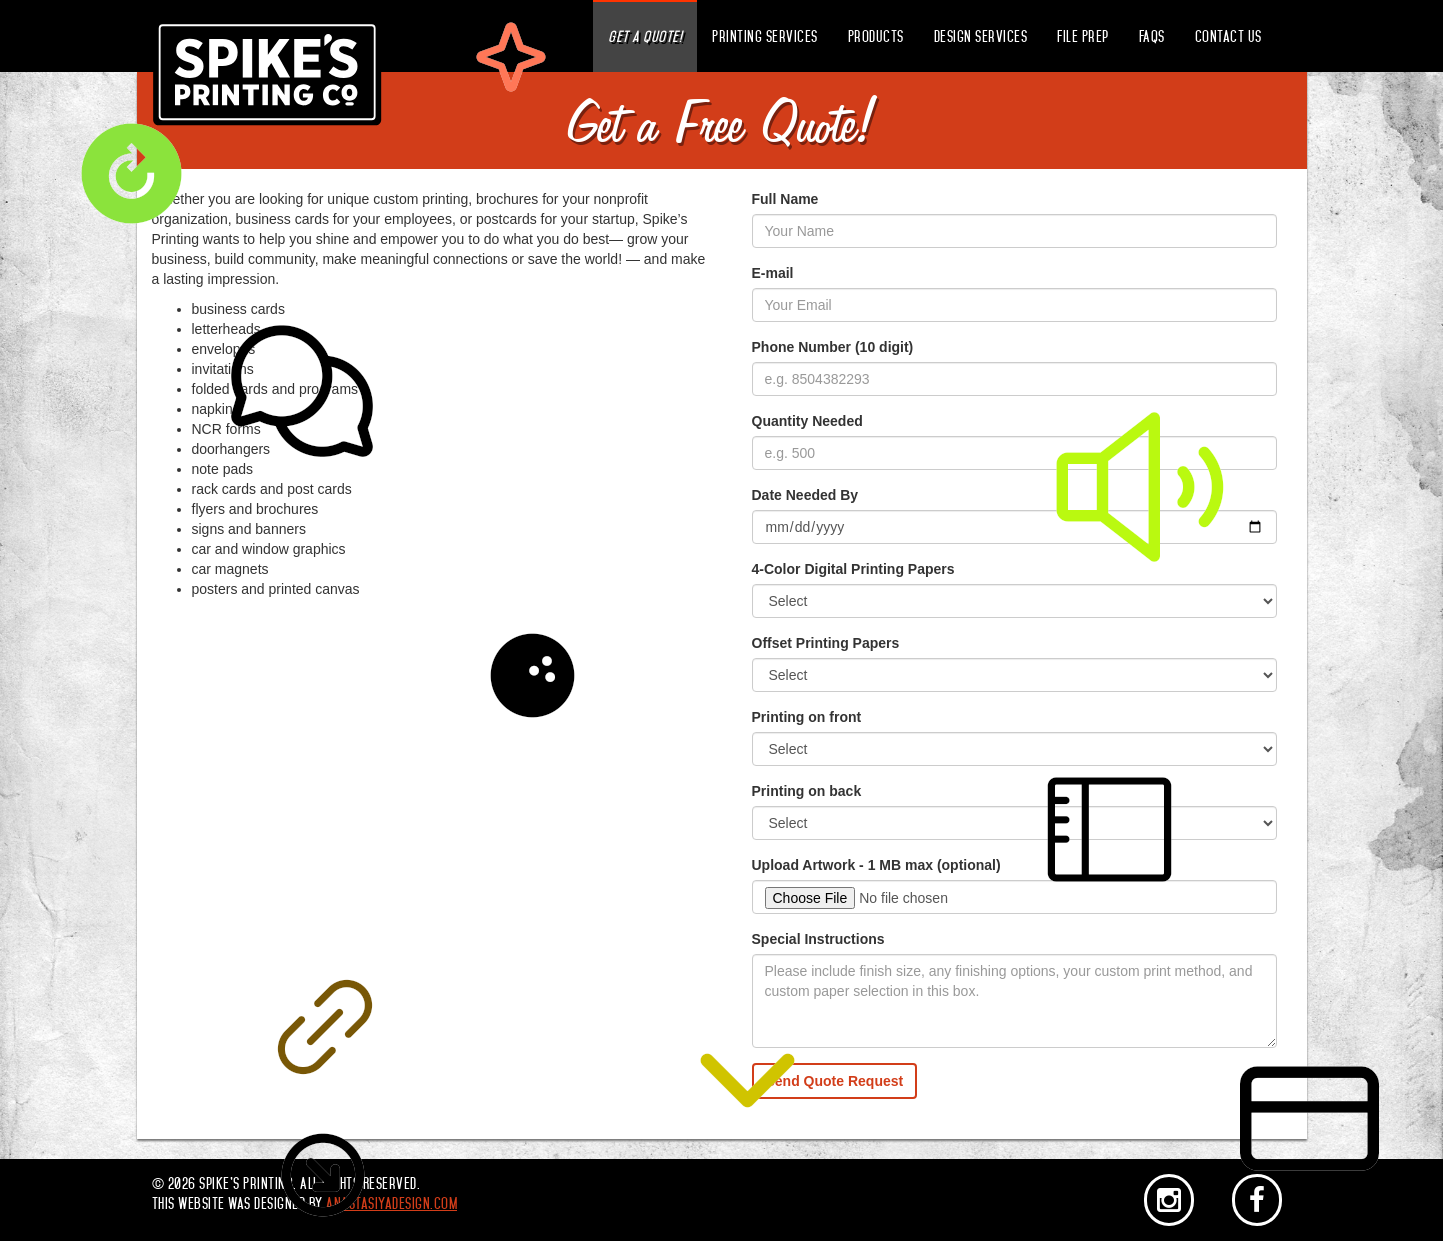  Describe the element at coordinates (325, 1027) in the screenshot. I see `copy link to clipboard` at that location.